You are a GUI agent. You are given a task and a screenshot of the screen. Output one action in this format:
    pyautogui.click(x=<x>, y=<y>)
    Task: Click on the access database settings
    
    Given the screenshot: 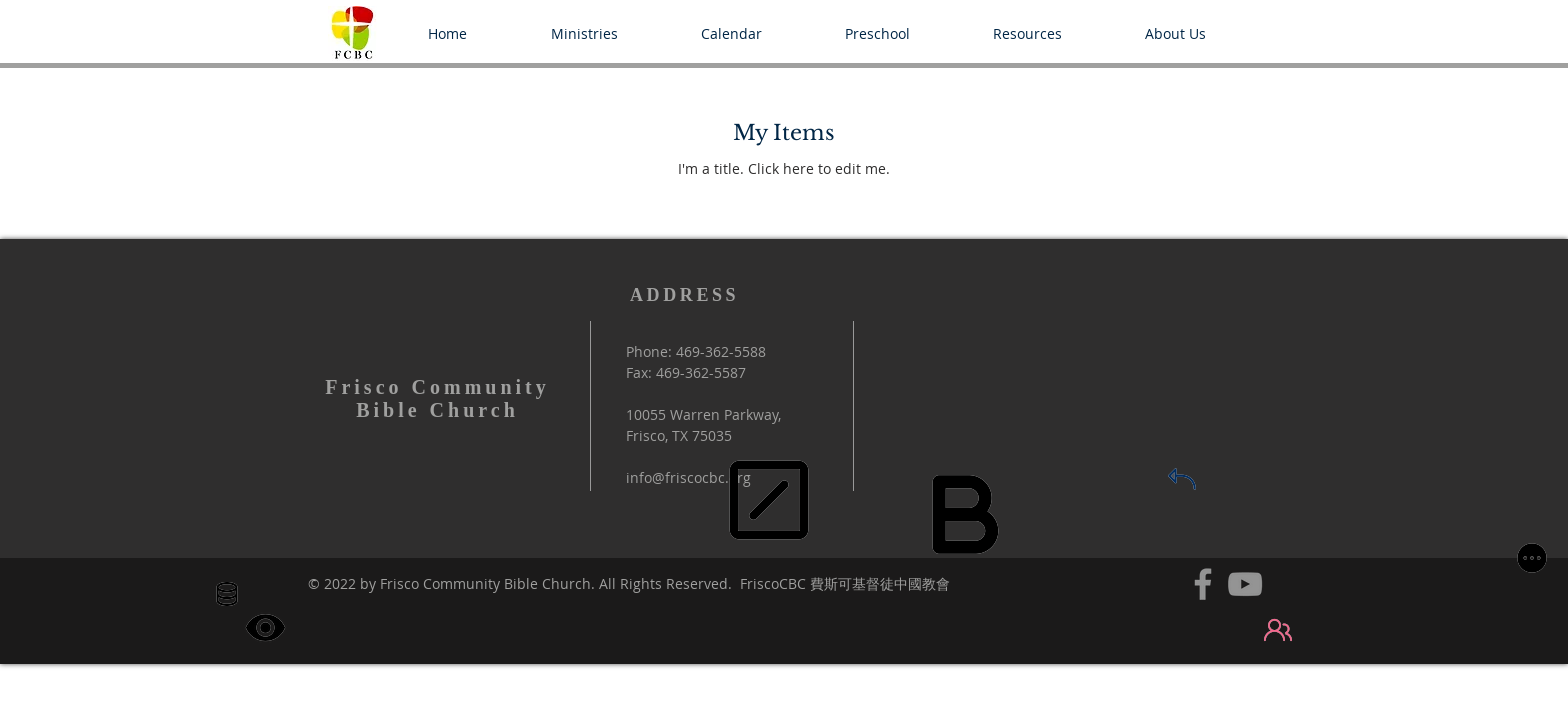 What is the action you would take?
    pyautogui.click(x=227, y=594)
    